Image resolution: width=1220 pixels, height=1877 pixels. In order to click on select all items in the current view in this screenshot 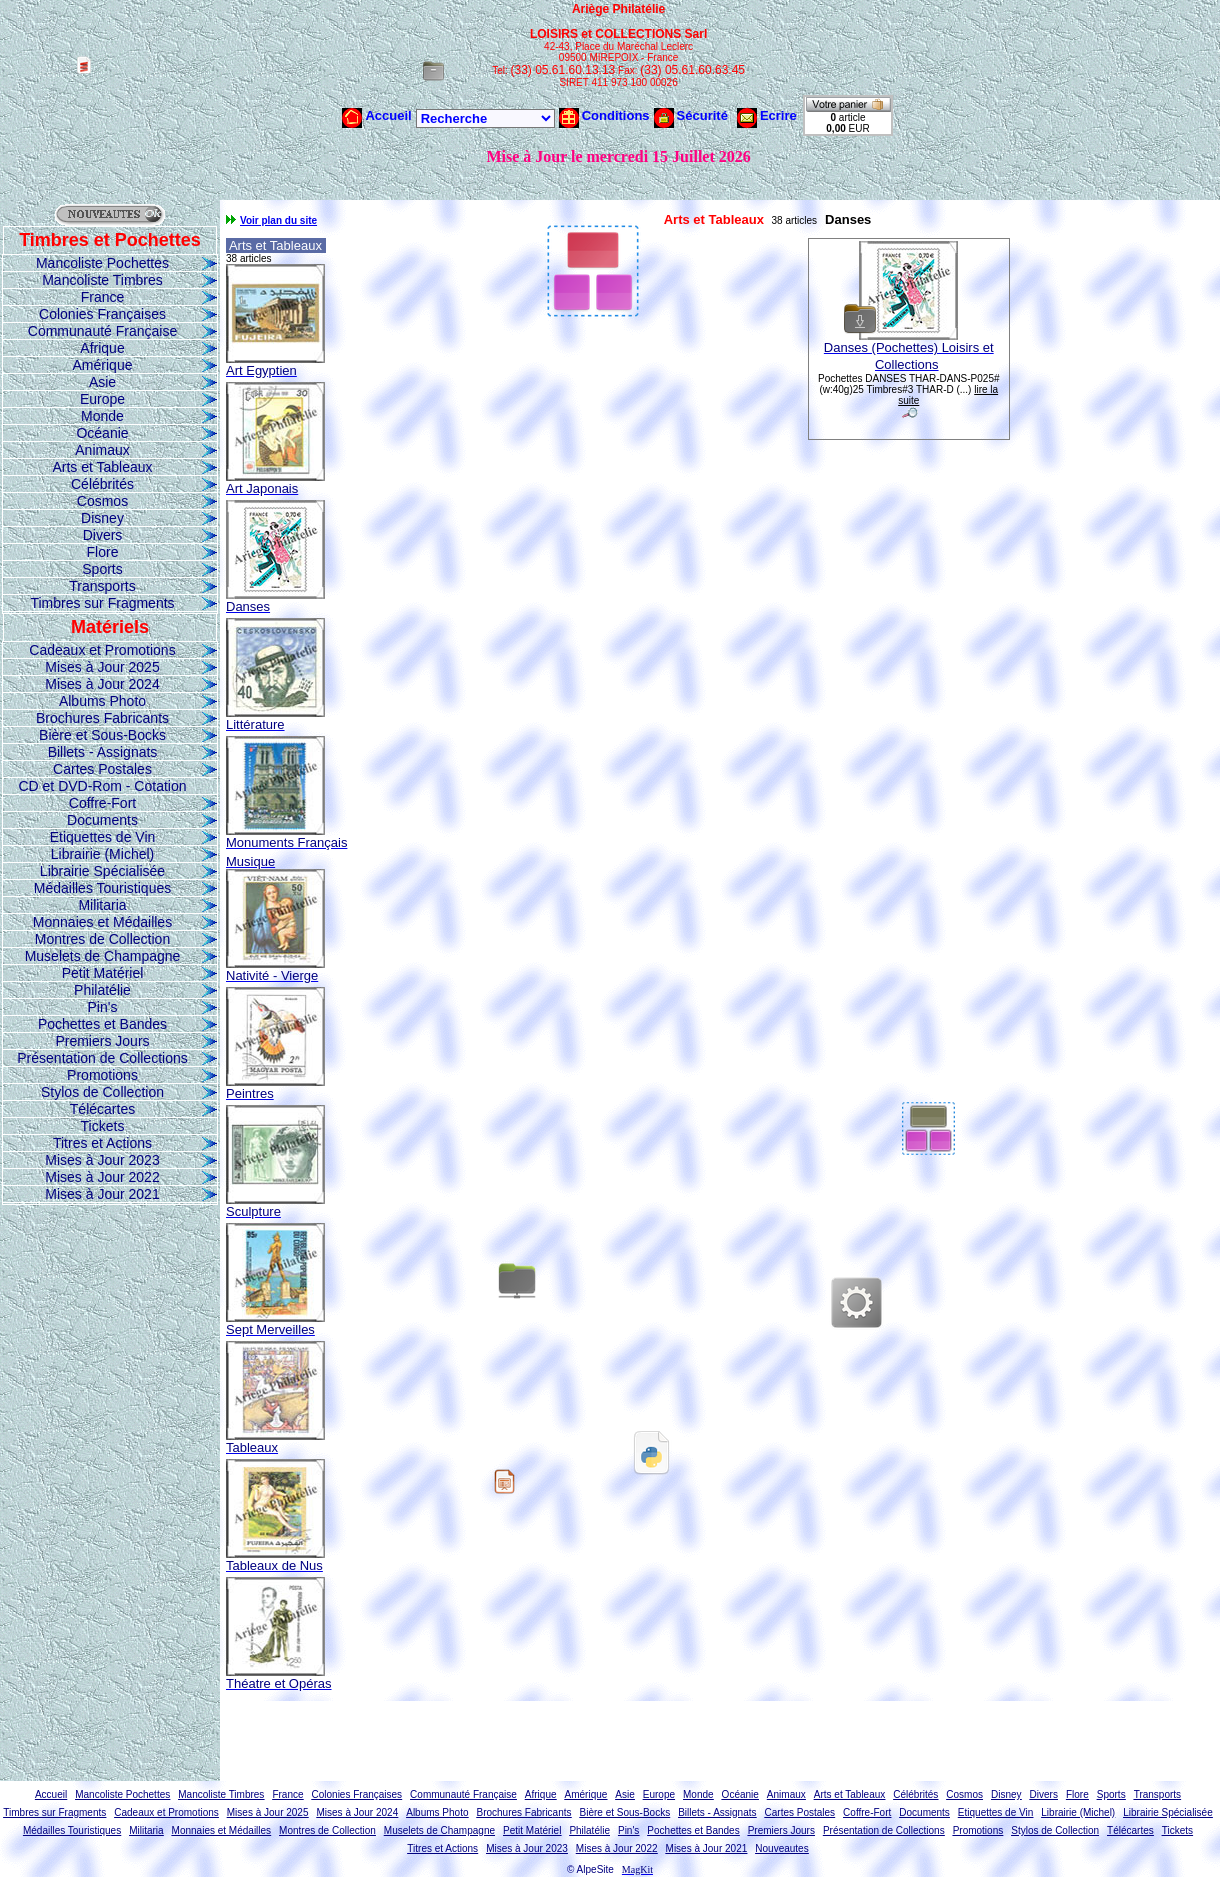, I will do `click(928, 1128)`.